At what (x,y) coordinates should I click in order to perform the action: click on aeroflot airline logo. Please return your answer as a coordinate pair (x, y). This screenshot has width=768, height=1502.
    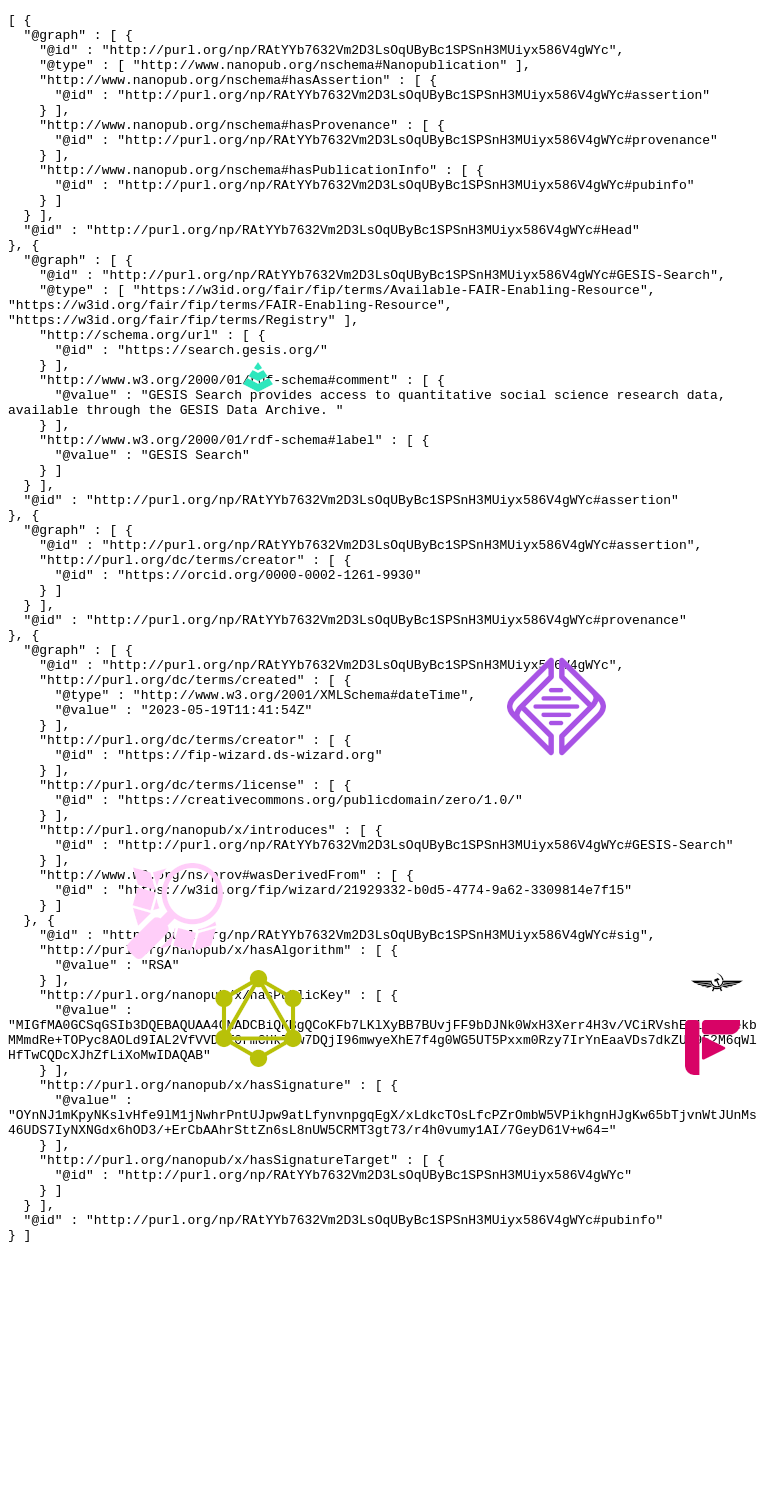
    Looking at the image, I should click on (717, 982).